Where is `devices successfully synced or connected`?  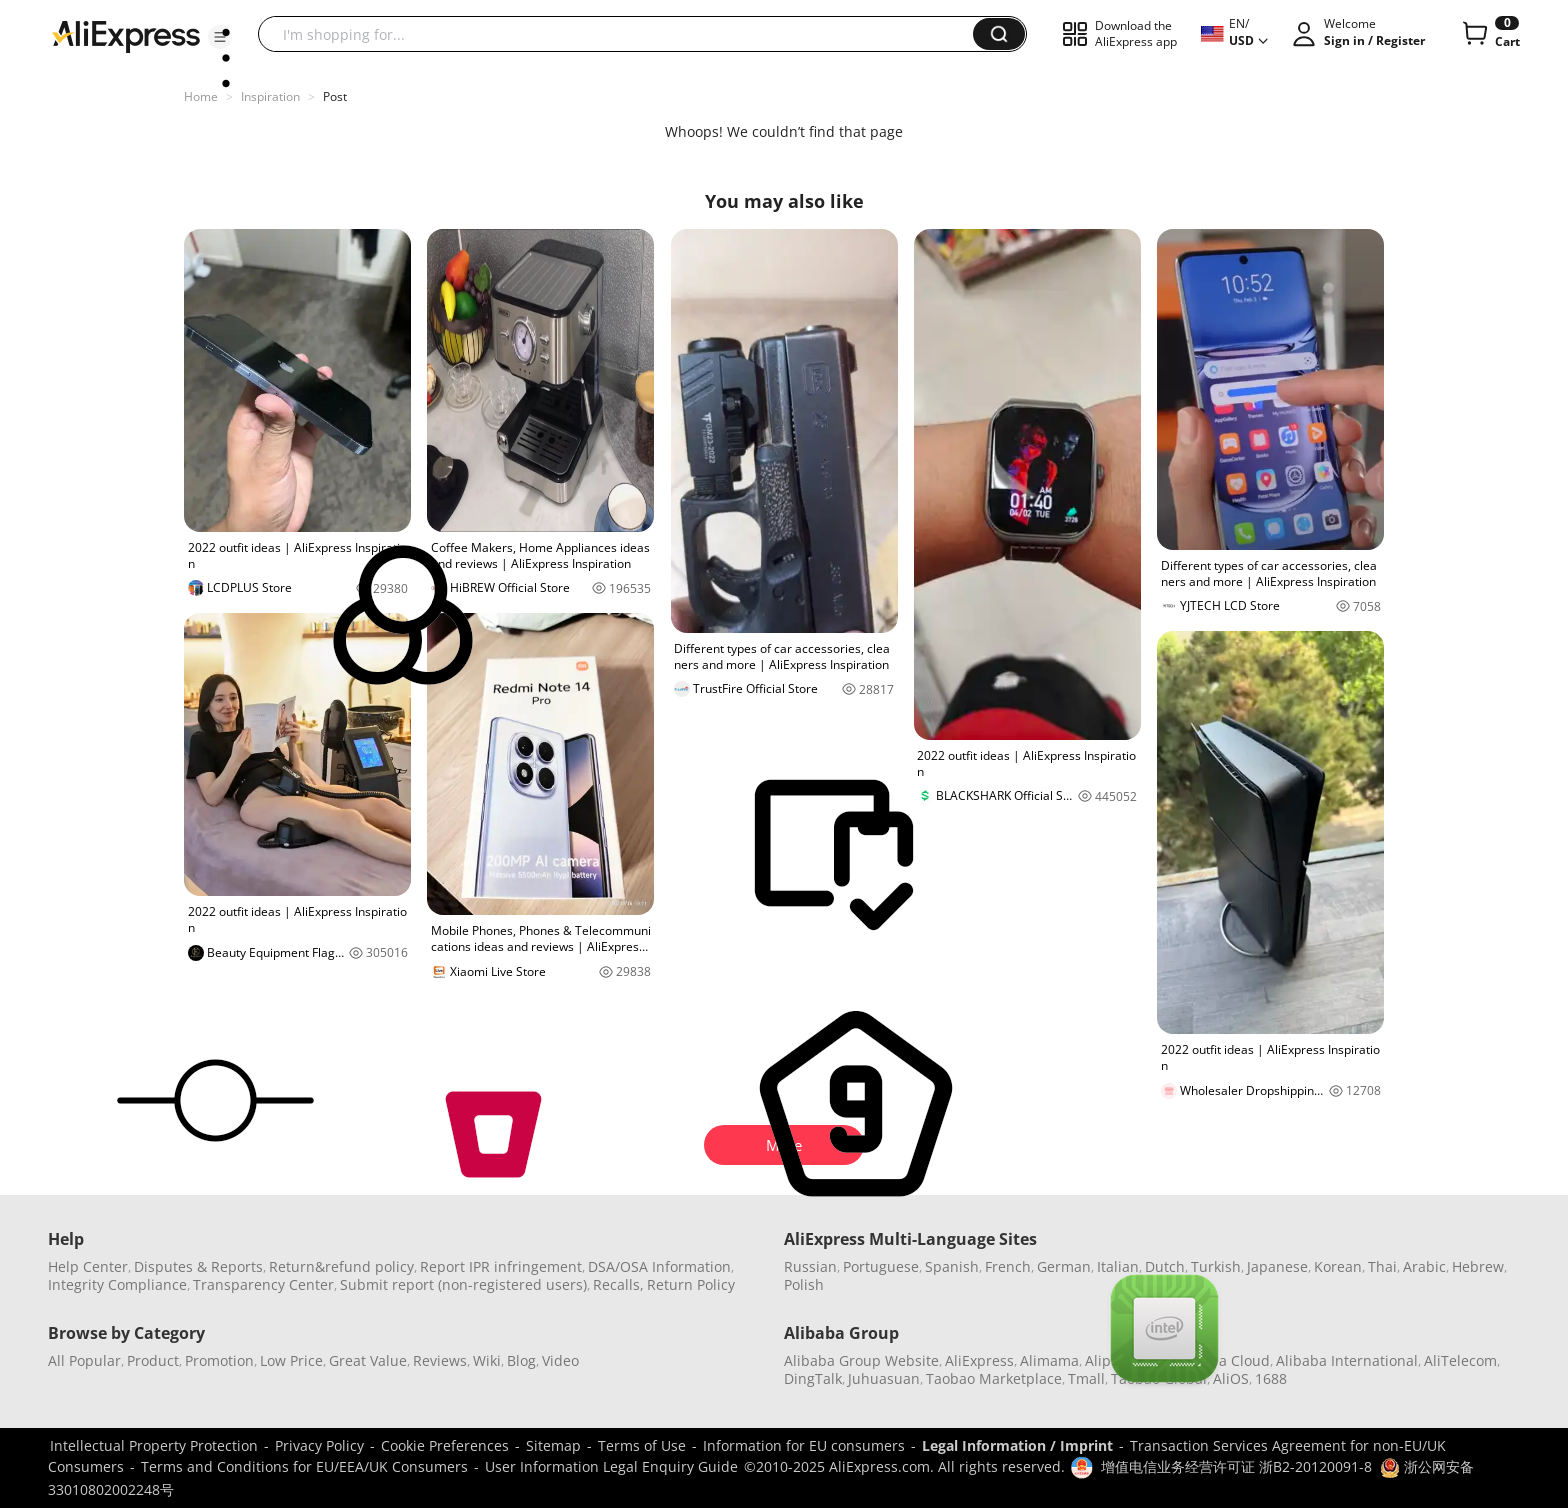
devices successfully synced or connected is located at coordinates (834, 851).